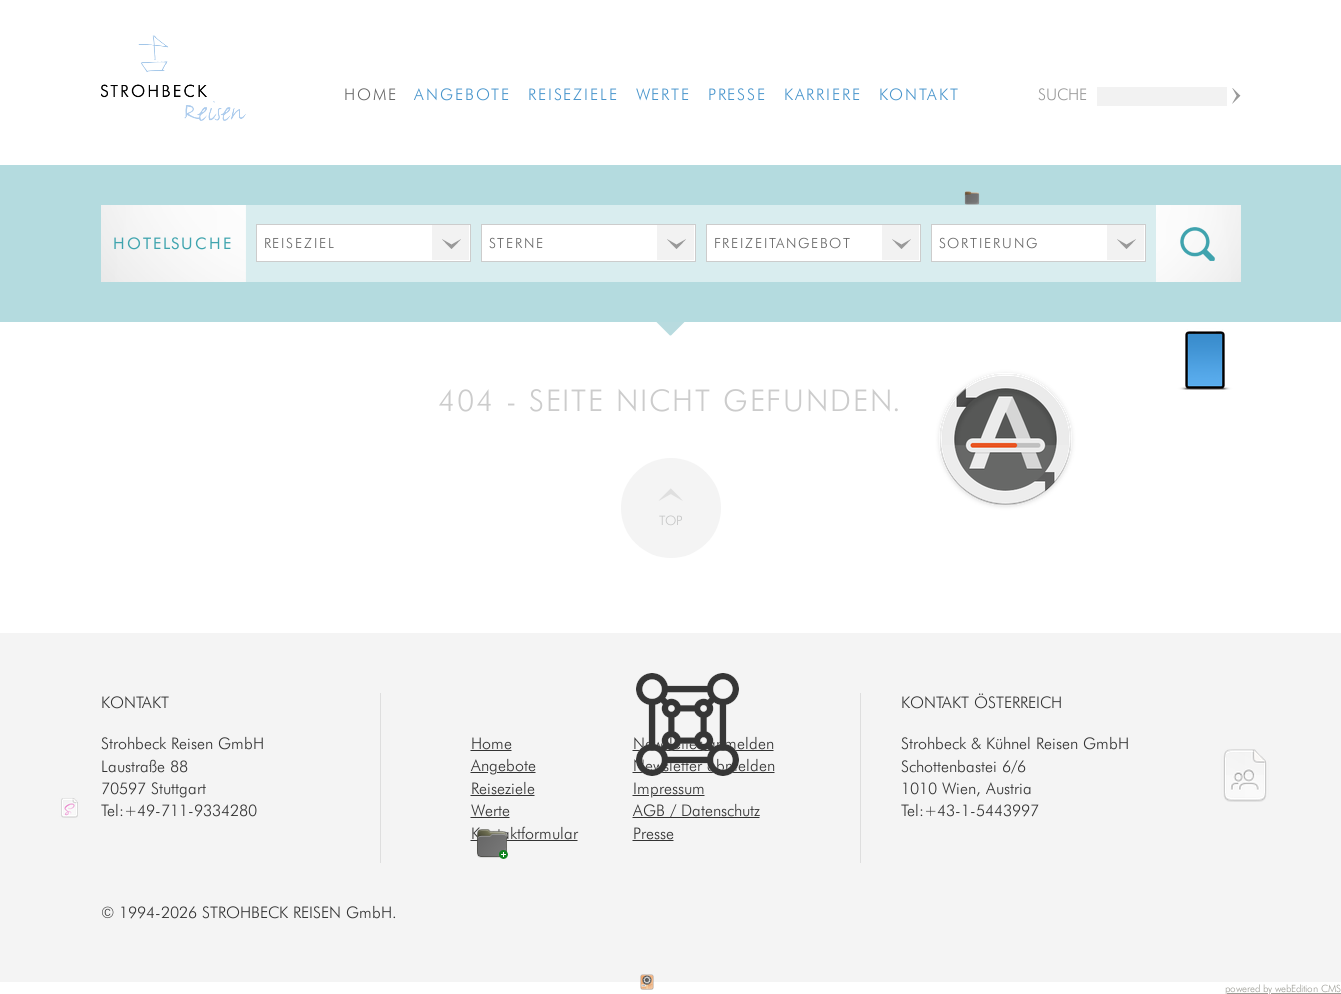 The height and width of the screenshot is (994, 1341). I want to click on scss stylesheet file, so click(69, 807).